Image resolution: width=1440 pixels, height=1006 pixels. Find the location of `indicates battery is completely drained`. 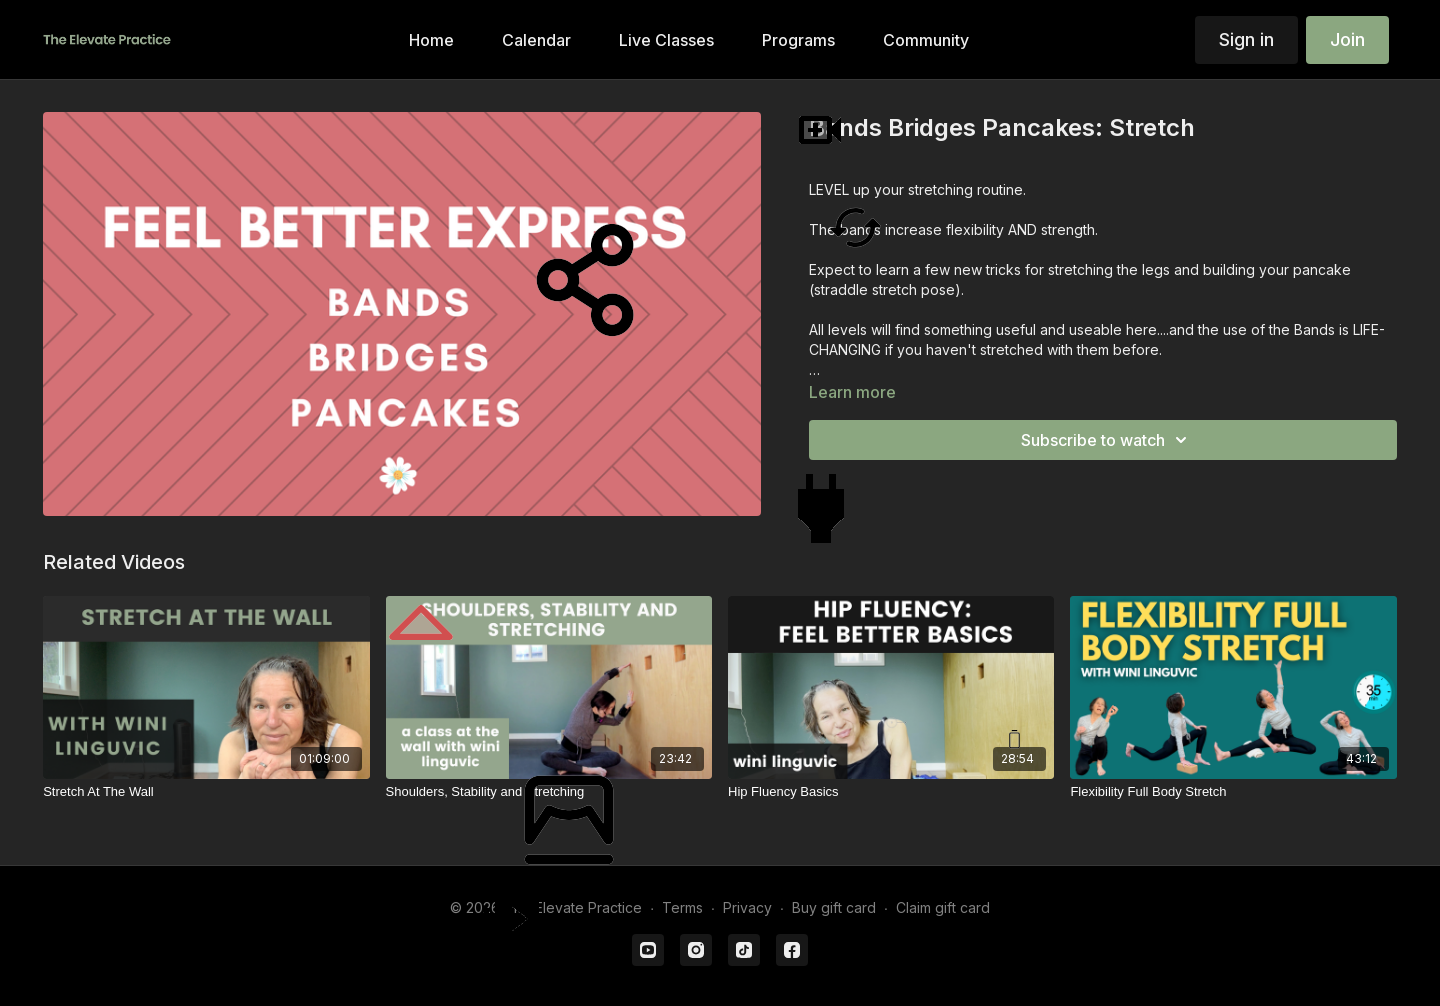

indicates battery is completely drained is located at coordinates (1014, 739).